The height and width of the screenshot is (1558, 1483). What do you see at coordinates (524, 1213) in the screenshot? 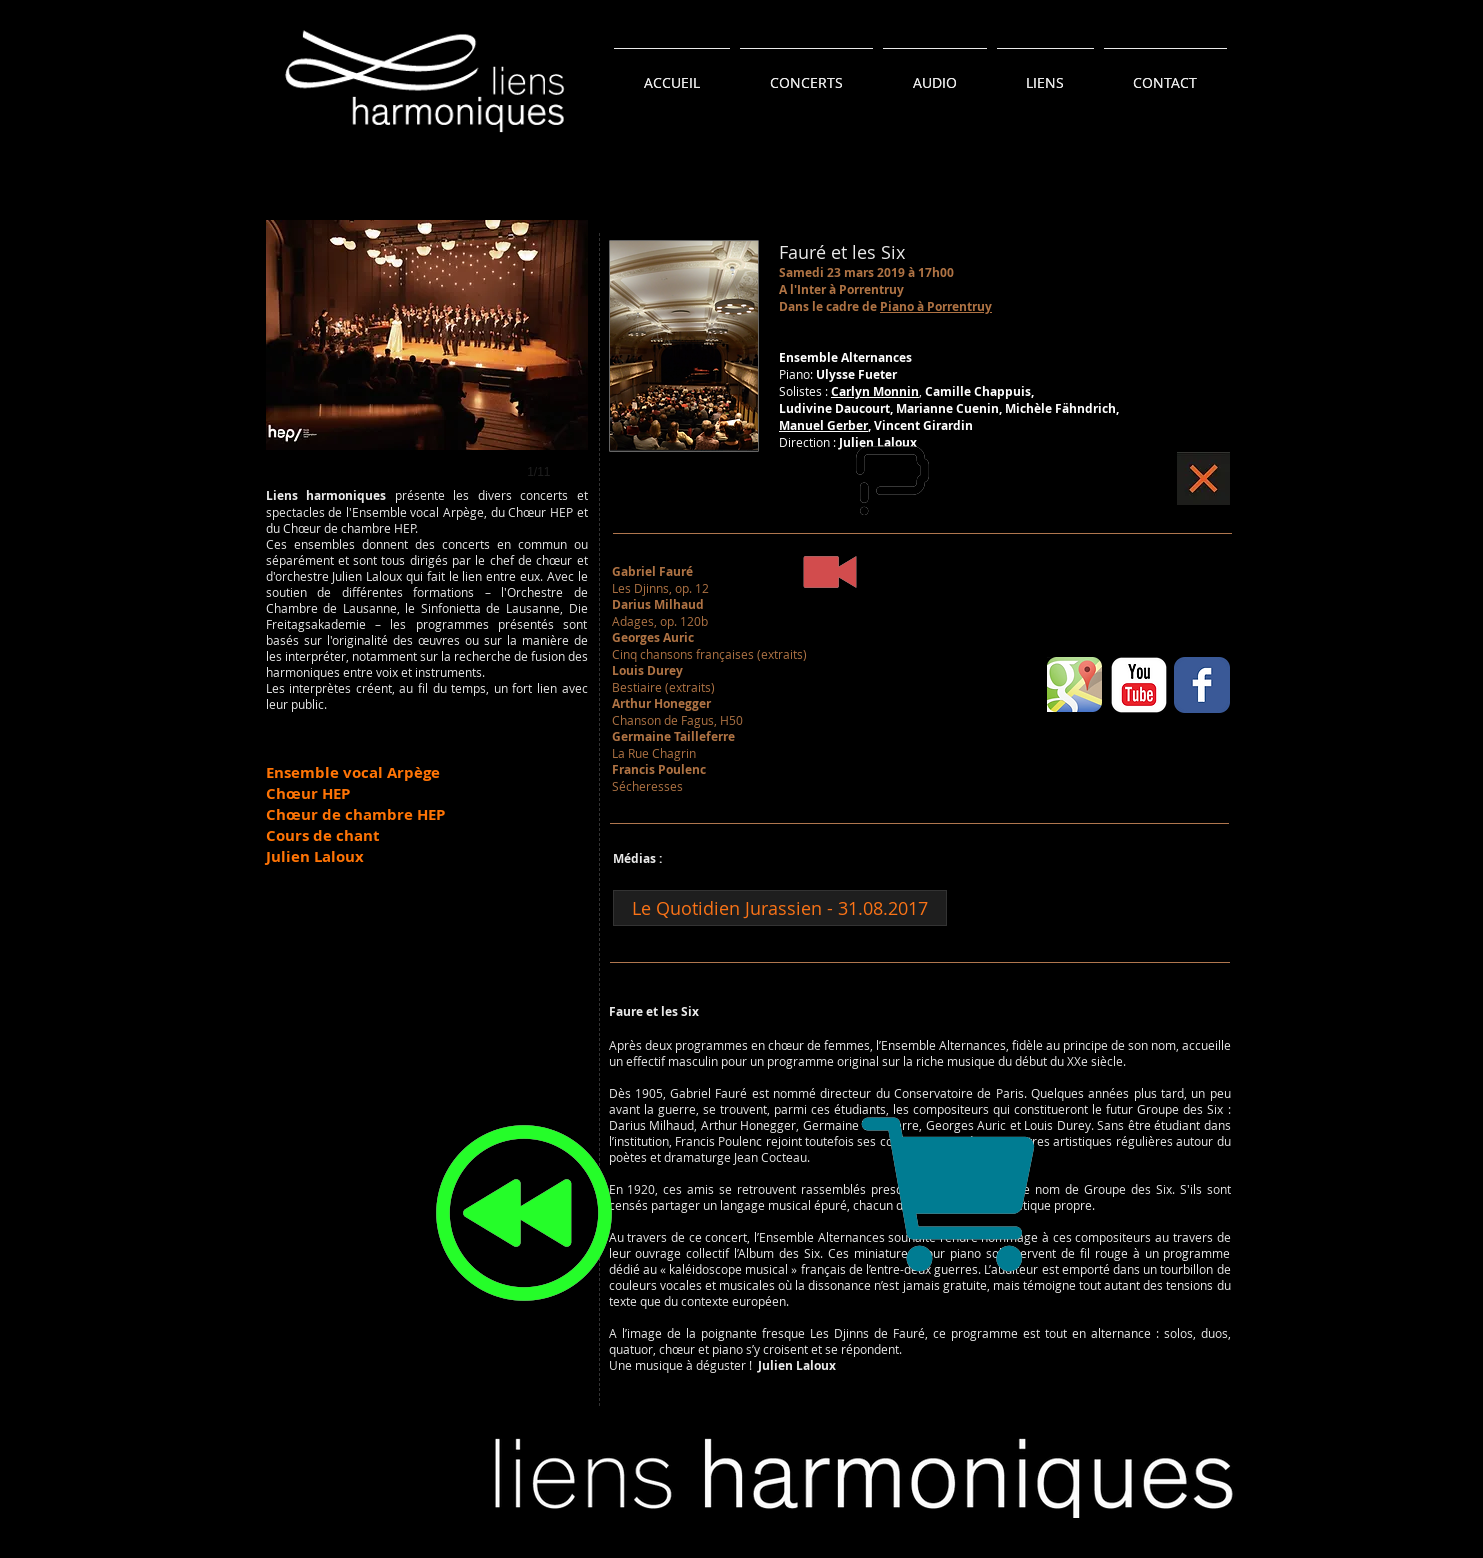
I see `rewind or skip to previous track` at bounding box center [524, 1213].